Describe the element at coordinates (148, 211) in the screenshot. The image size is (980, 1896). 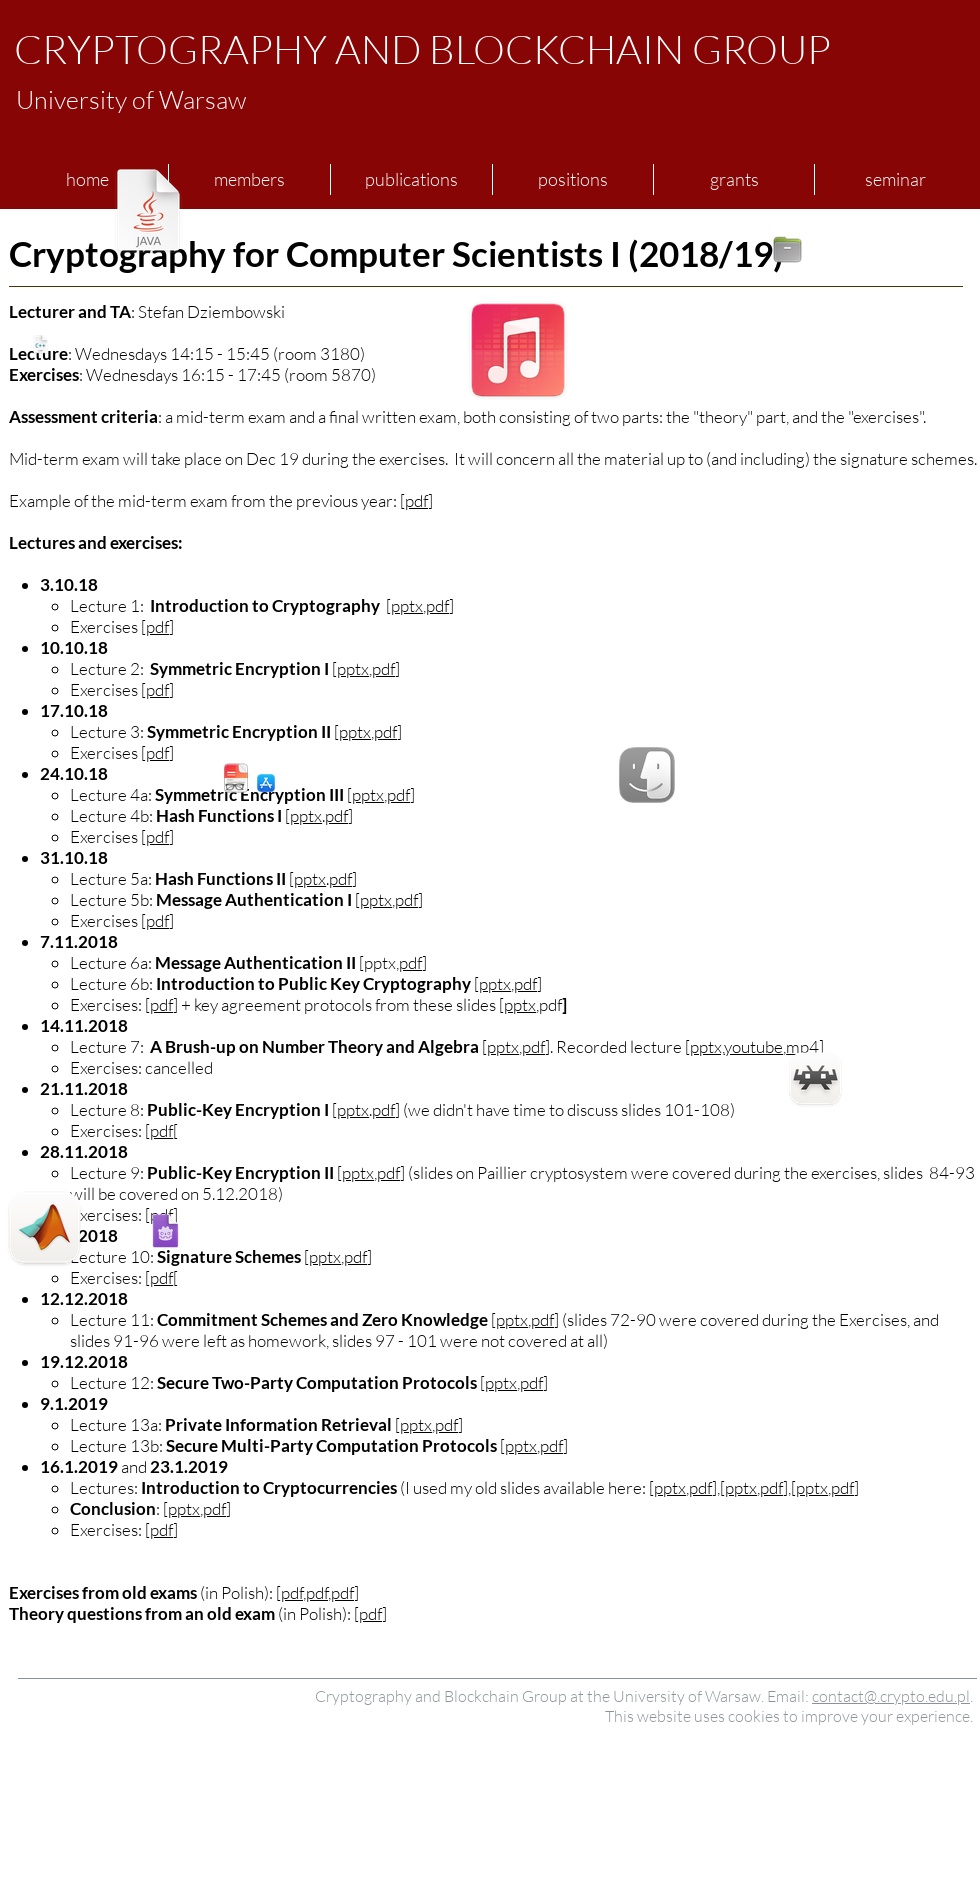
I see `a java source code file` at that location.